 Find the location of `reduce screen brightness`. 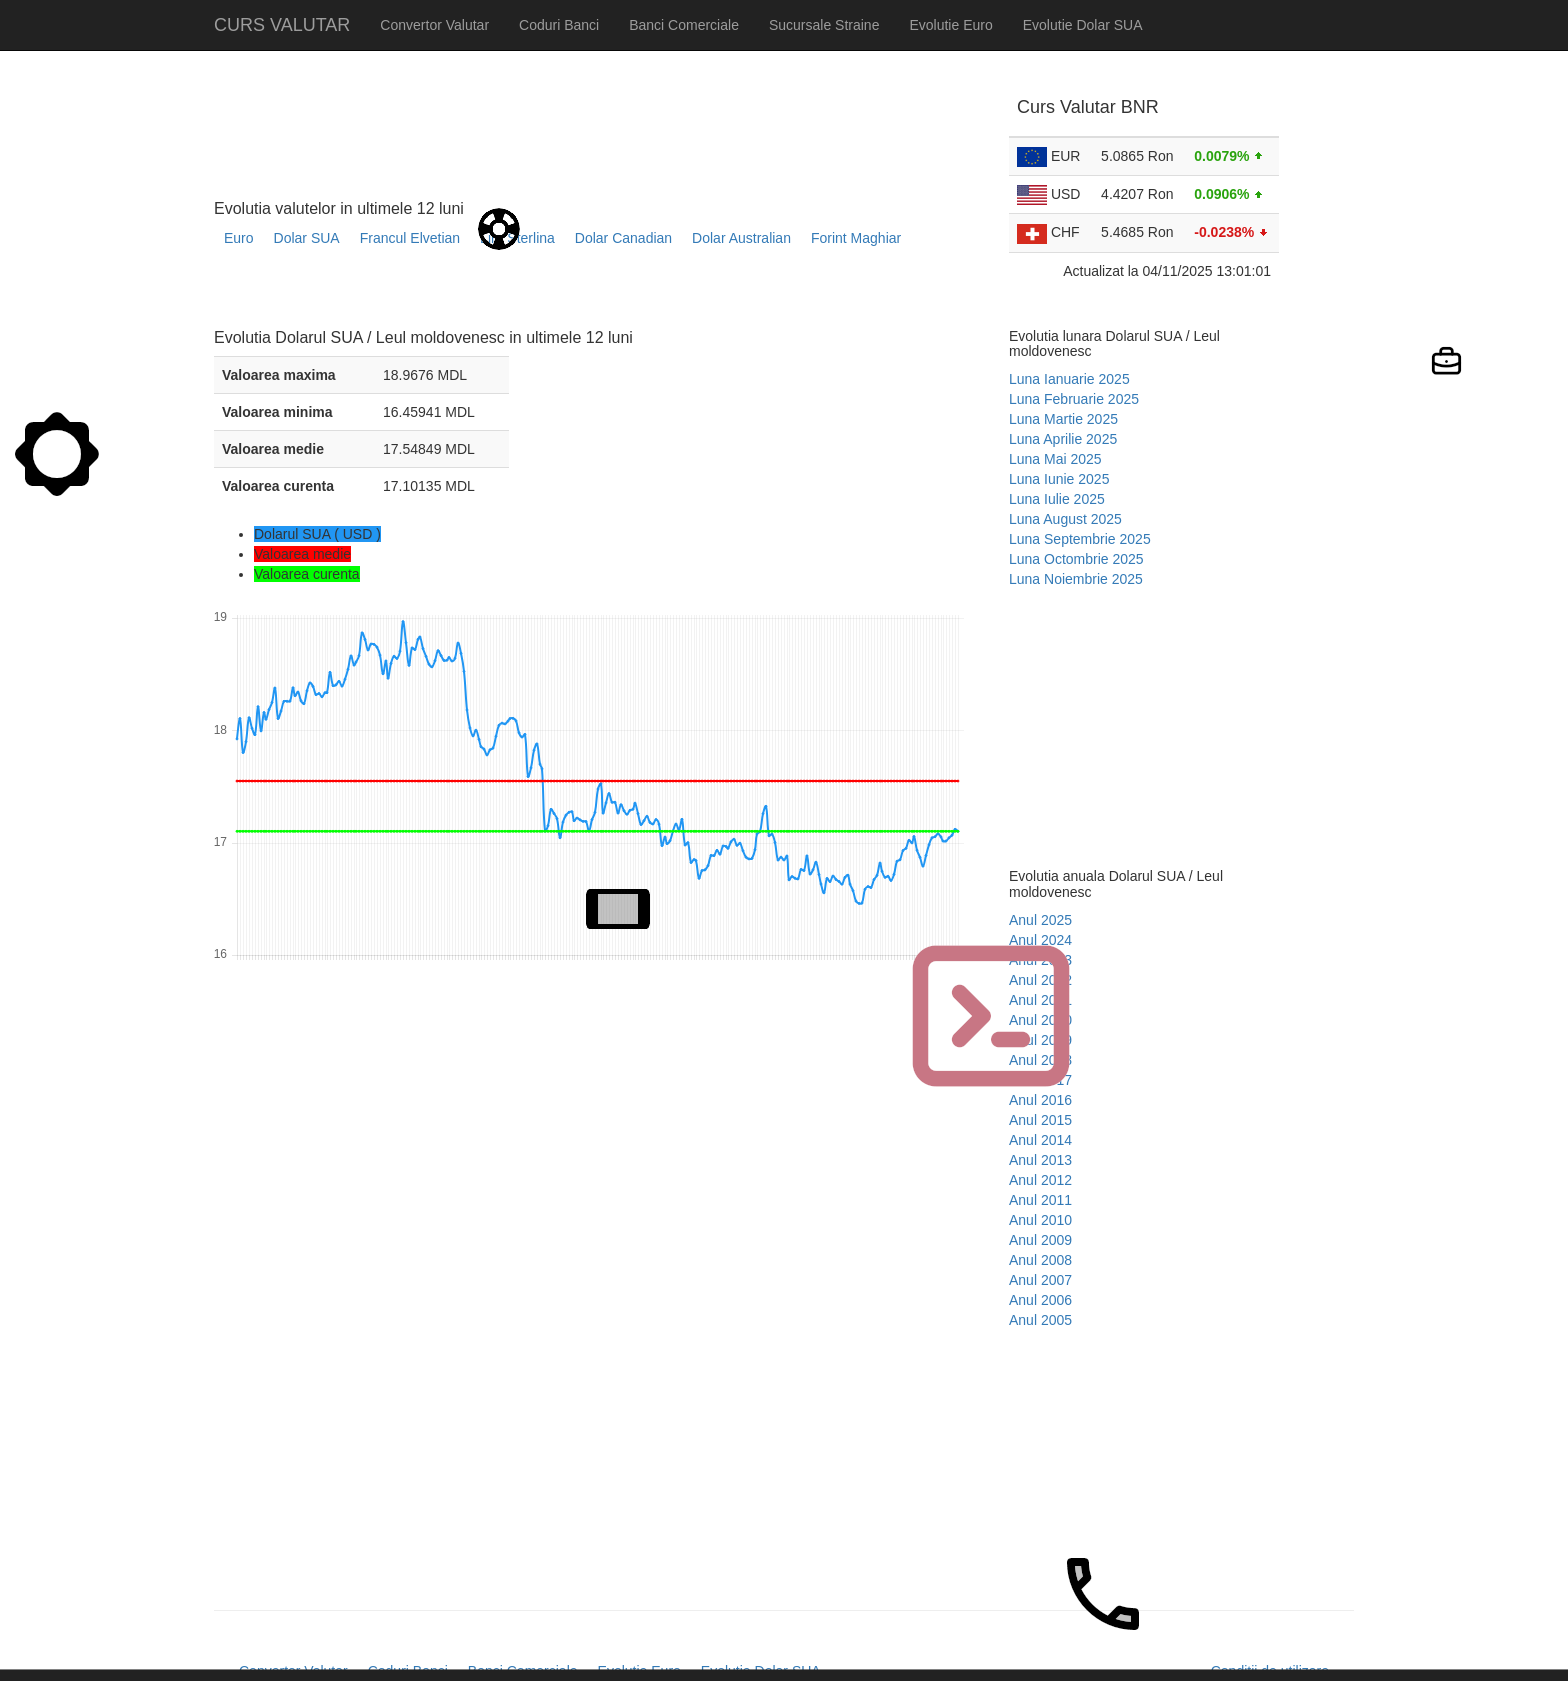

reduce screen brightness is located at coordinates (57, 454).